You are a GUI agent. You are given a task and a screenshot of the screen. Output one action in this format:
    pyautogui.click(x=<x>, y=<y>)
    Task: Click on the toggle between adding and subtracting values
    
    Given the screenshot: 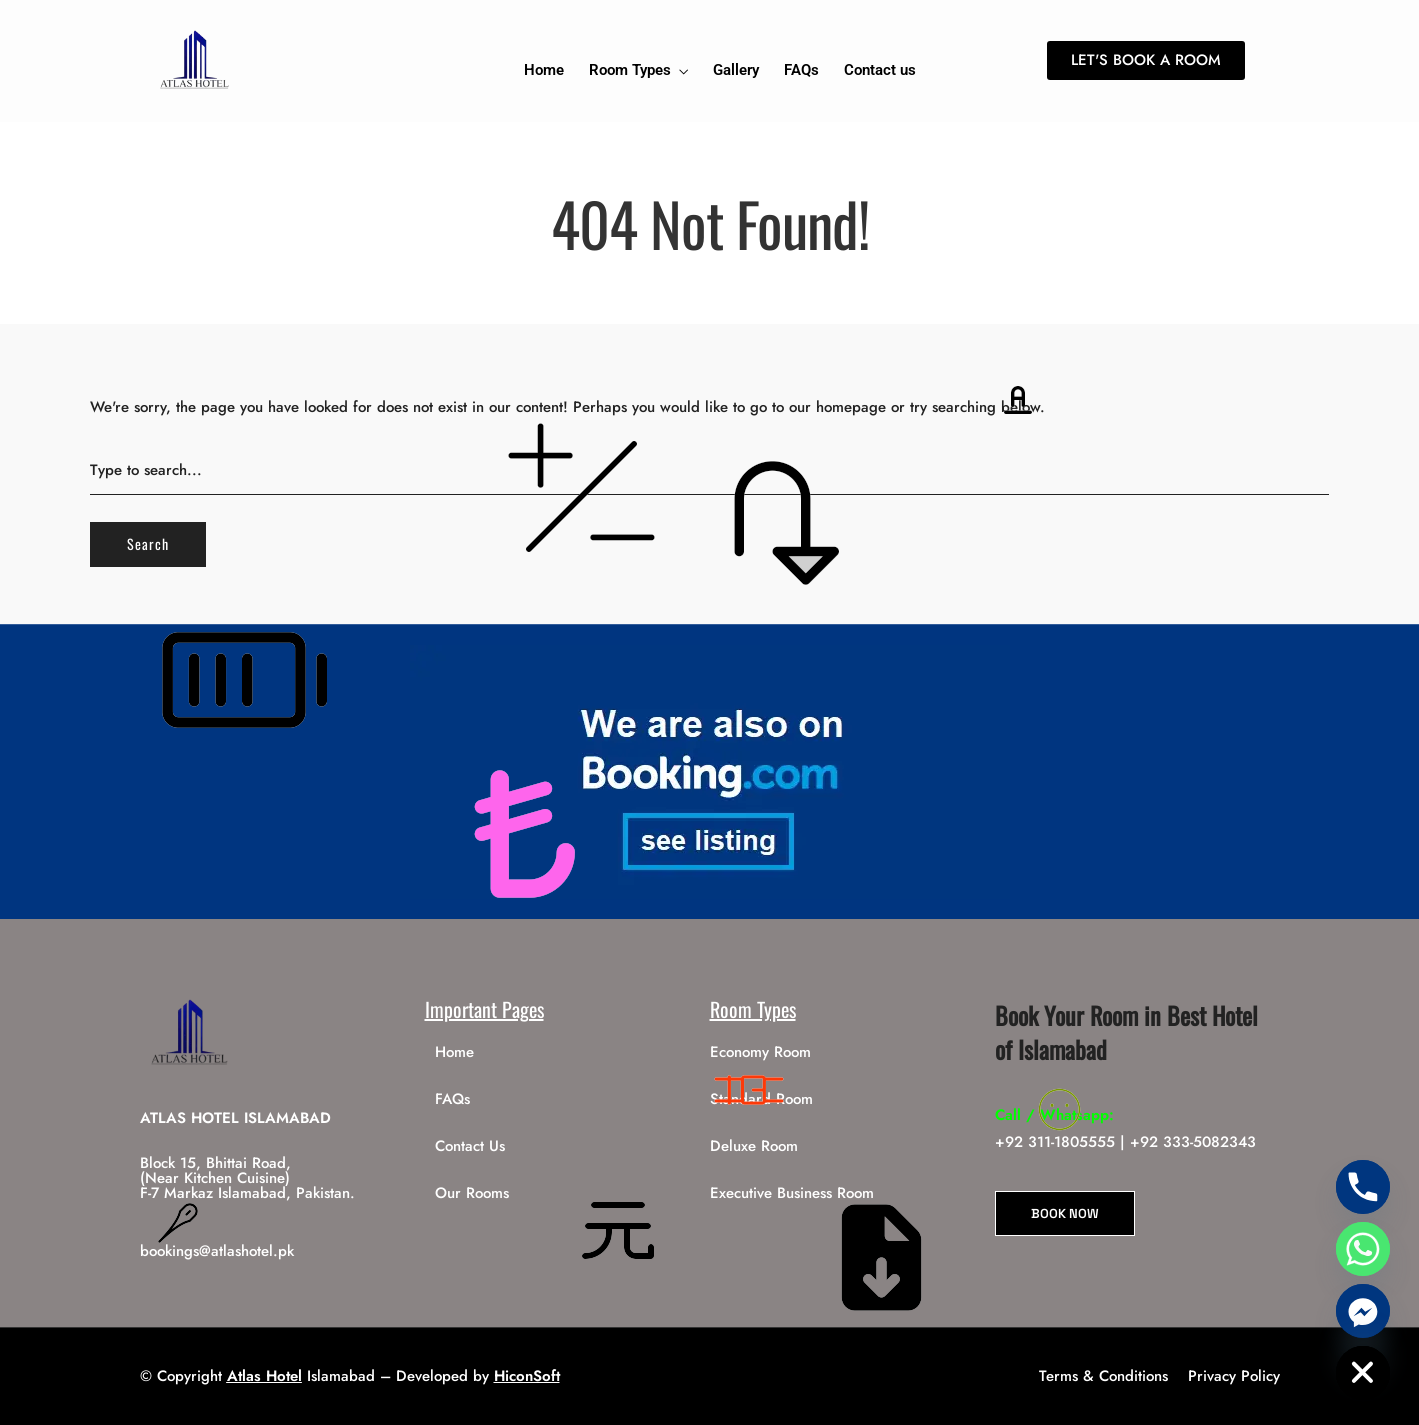 What is the action you would take?
    pyautogui.click(x=581, y=496)
    